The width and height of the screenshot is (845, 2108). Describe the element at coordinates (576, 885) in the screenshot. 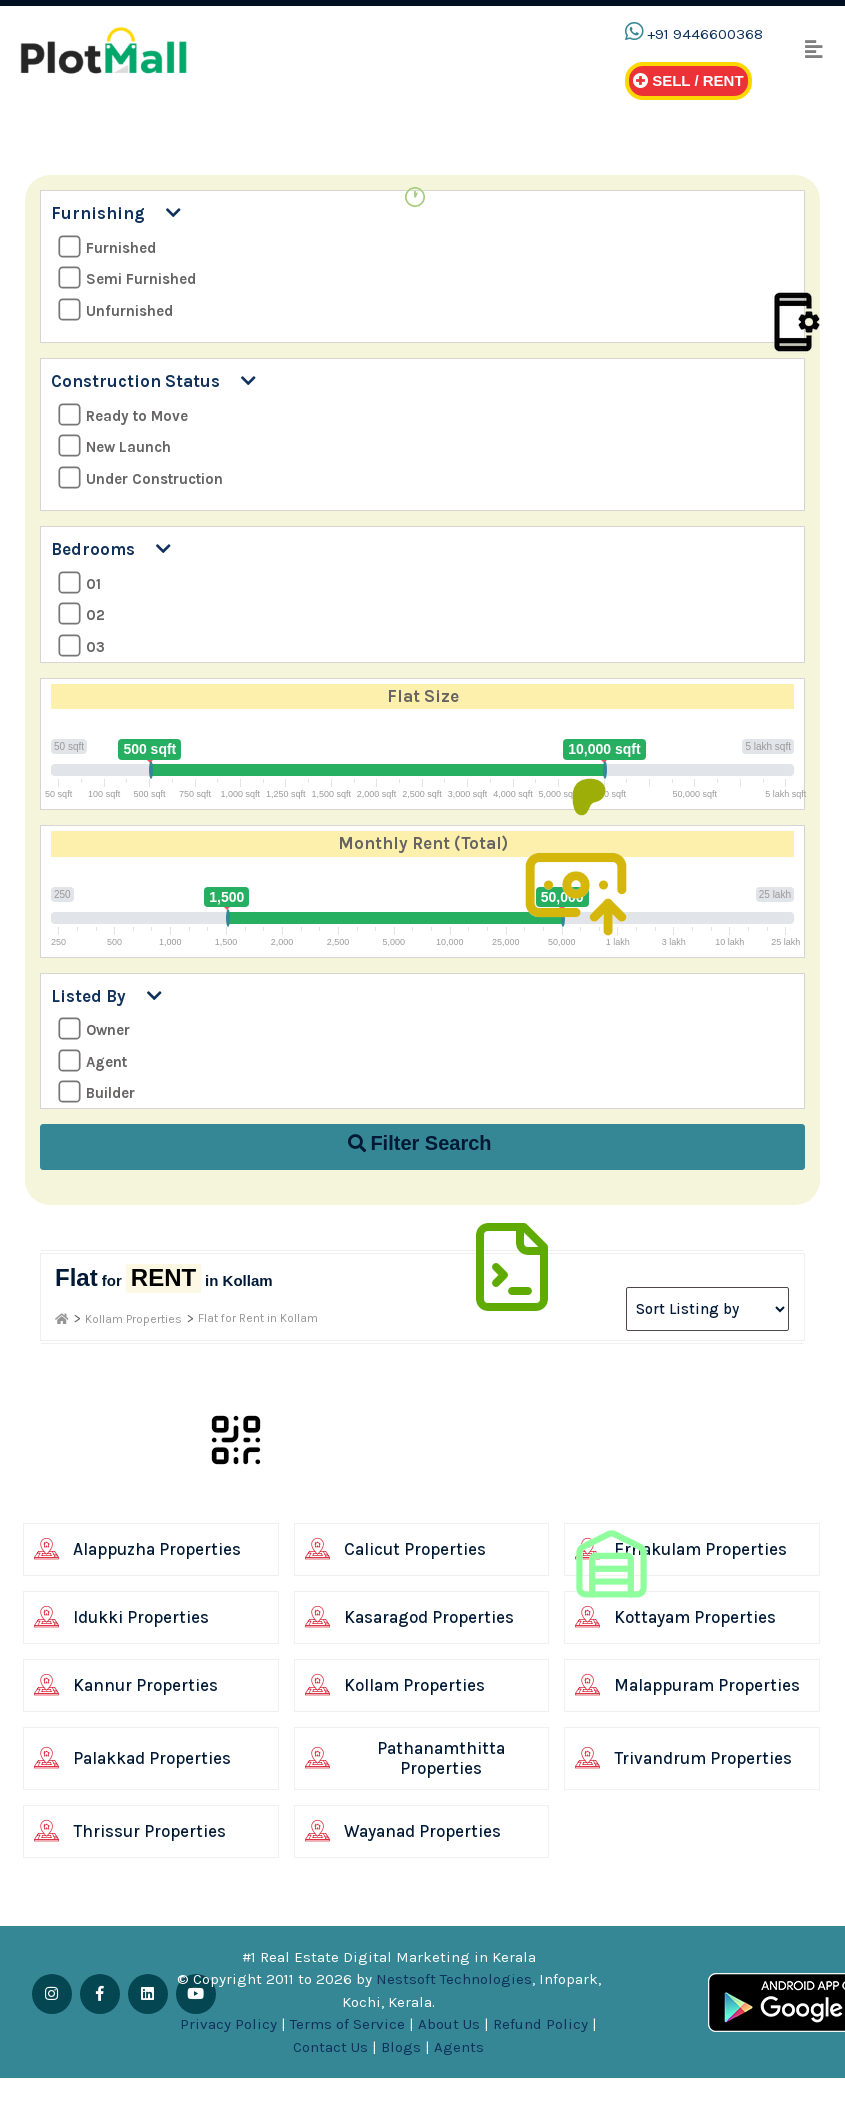

I see `send money or make a payment` at that location.